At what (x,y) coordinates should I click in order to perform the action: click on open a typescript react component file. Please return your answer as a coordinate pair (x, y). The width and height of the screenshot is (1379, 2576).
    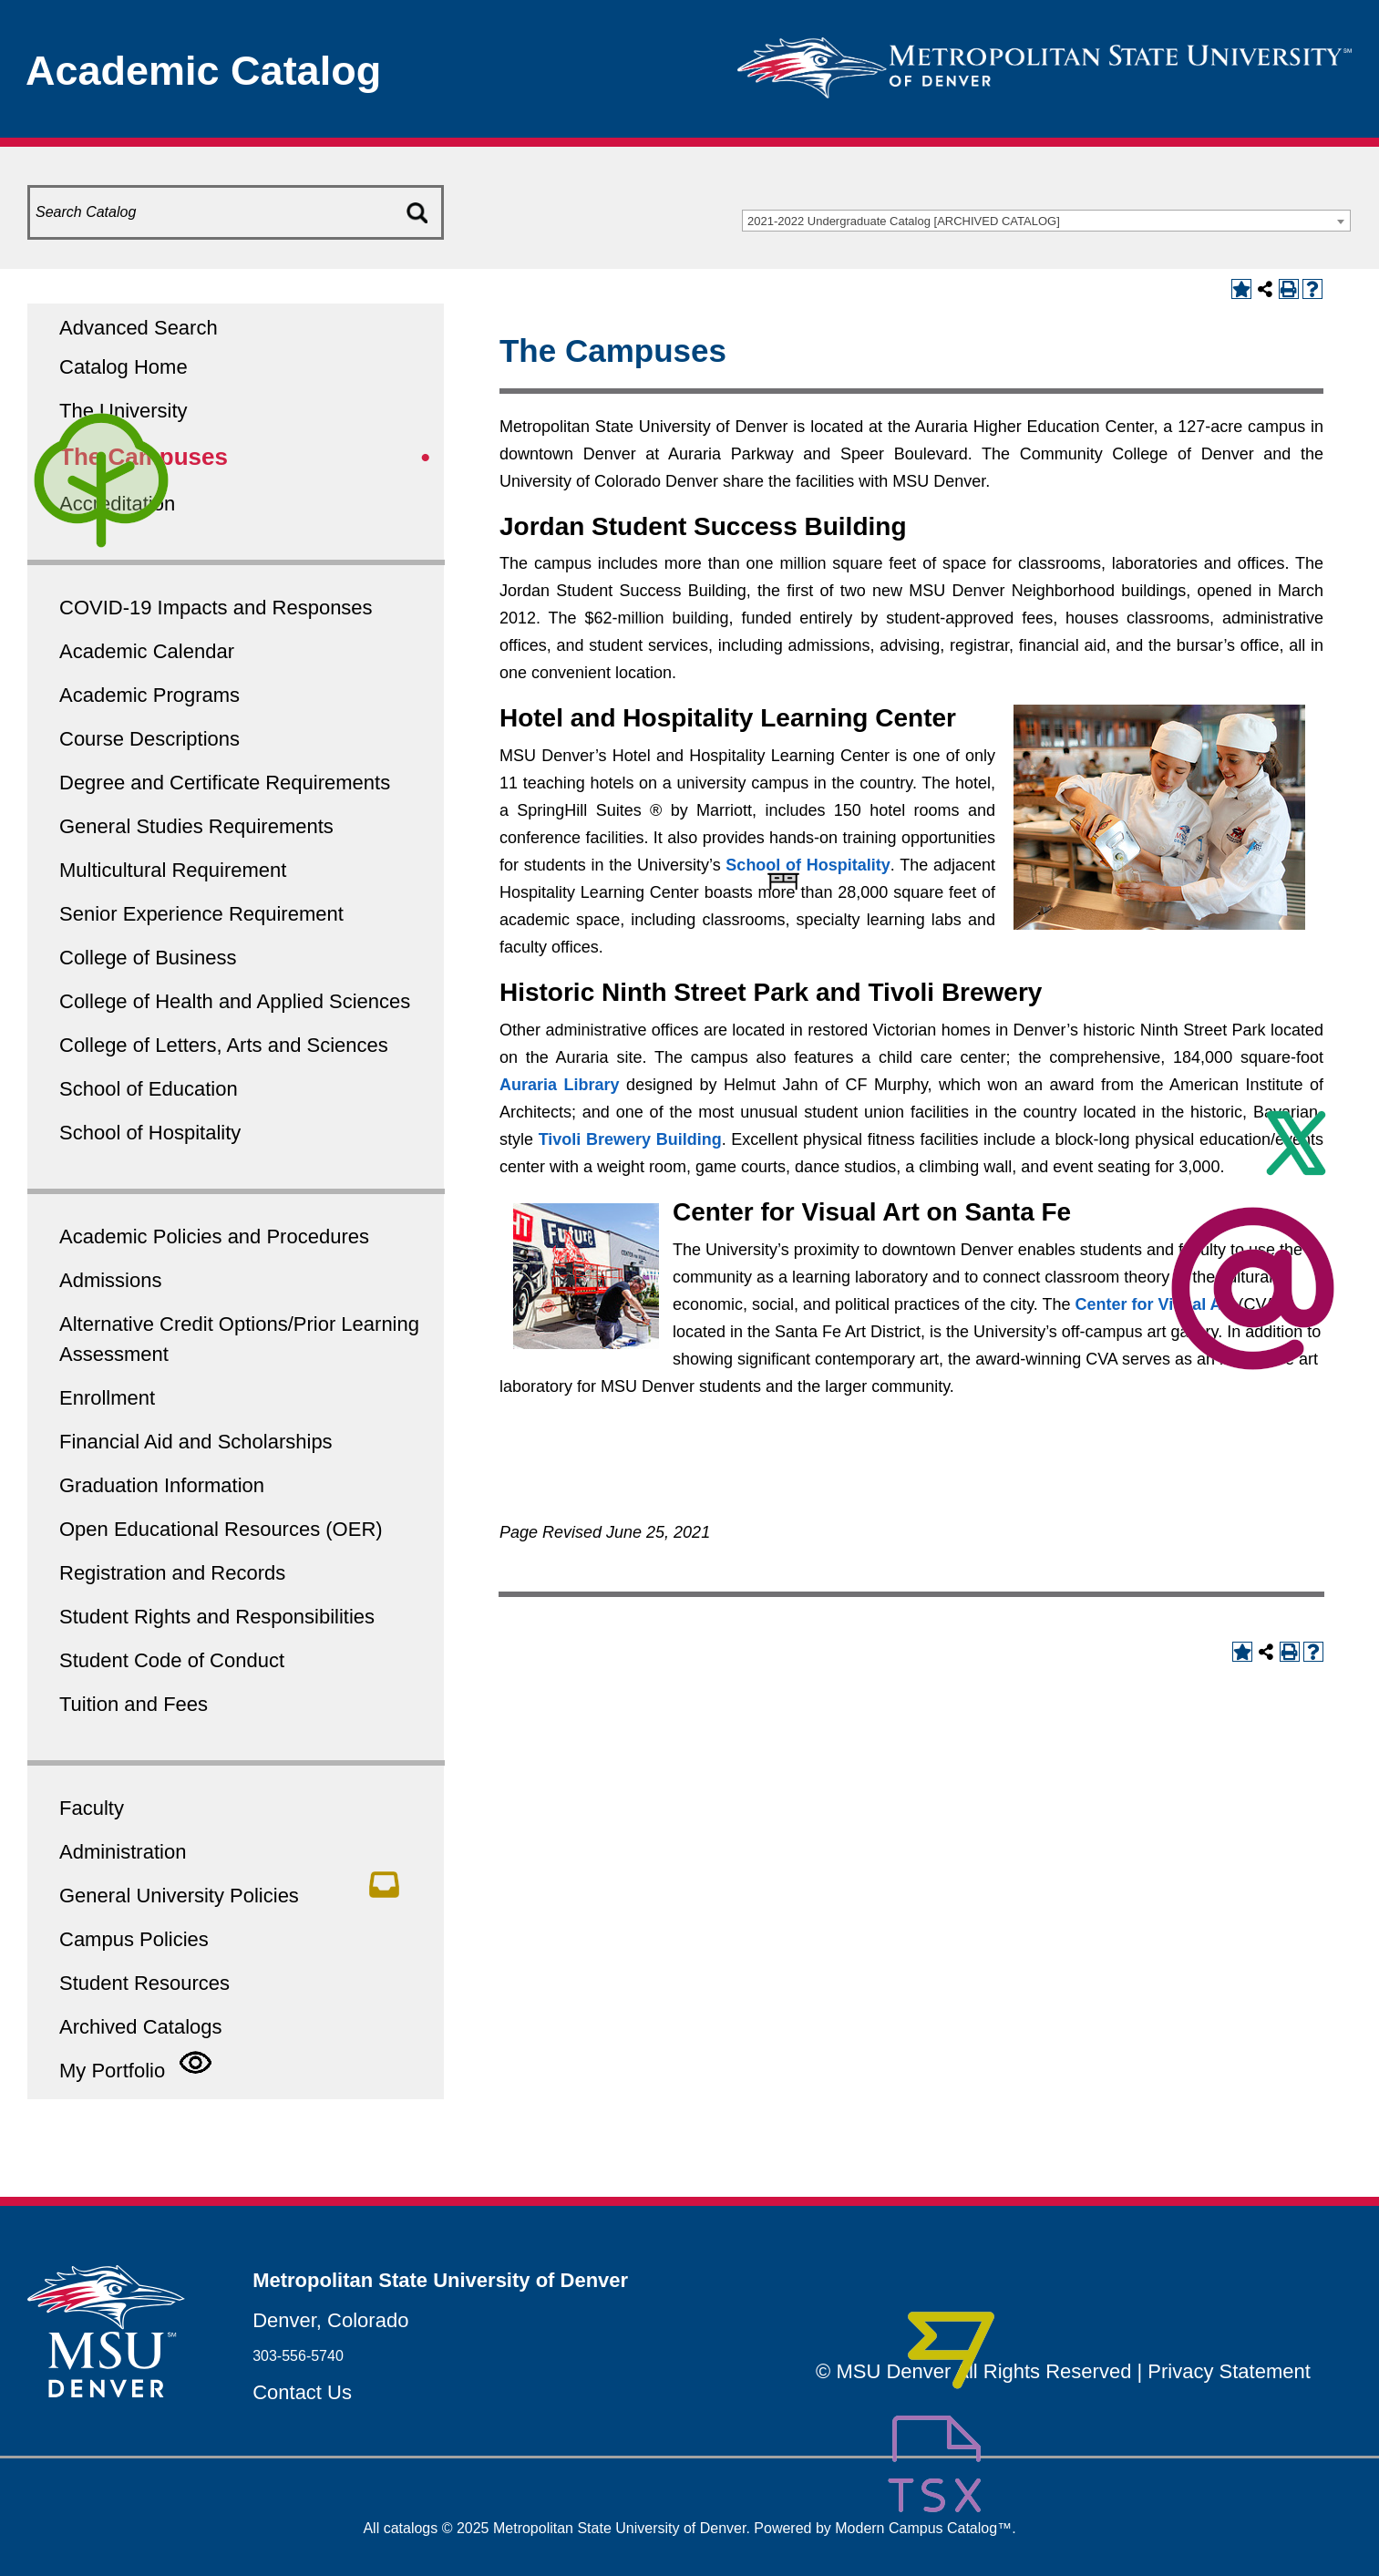
    Looking at the image, I should click on (936, 2468).